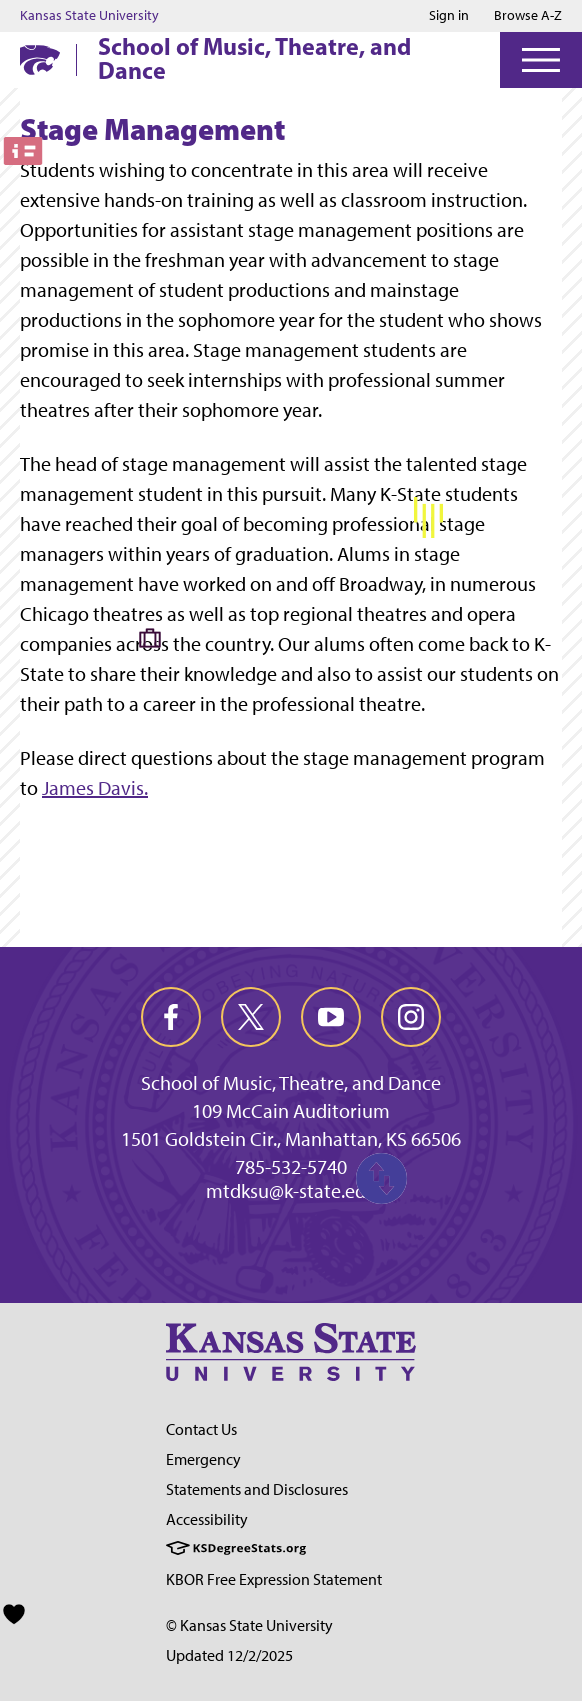 The width and height of the screenshot is (582, 1701). I want to click on access travel or trip planning features, so click(150, 638).